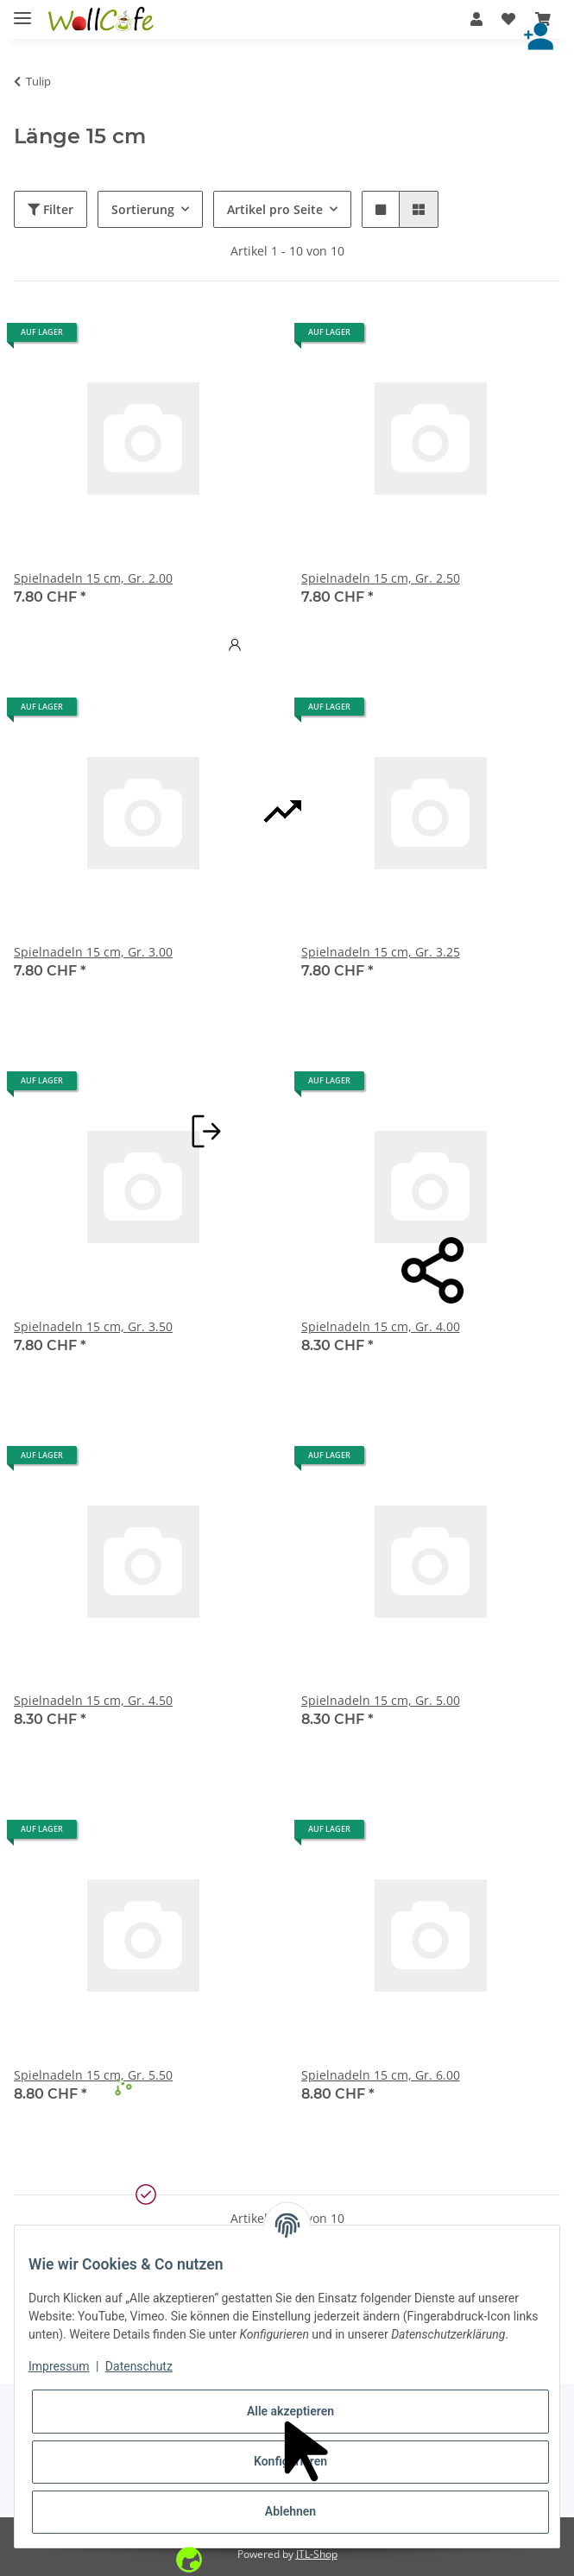  I want to click on cursor or pointer indicator, so click(303, 2451).